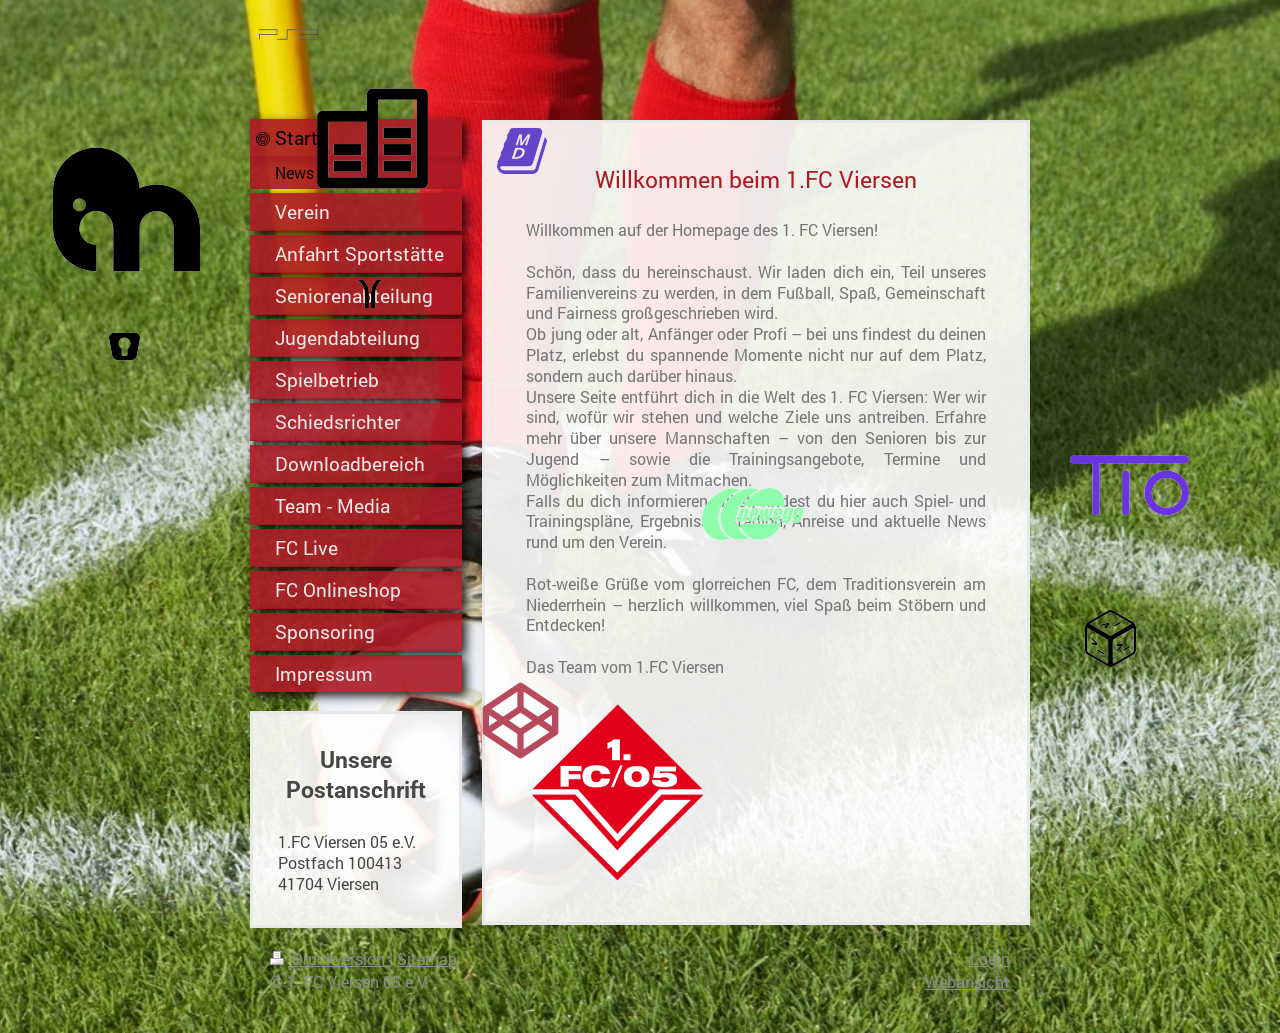  I want to click on open enpass password manager, so click(124, 346).